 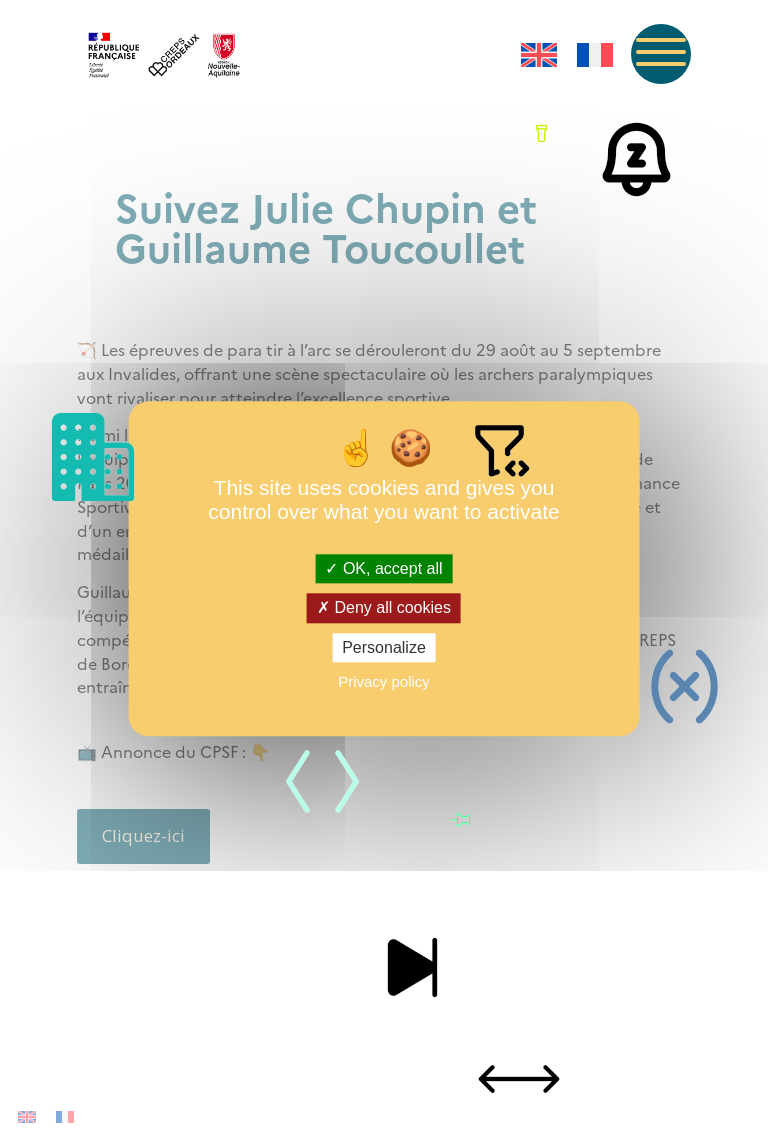 I want to click on skip to the next track, so click(x=412, y=967).